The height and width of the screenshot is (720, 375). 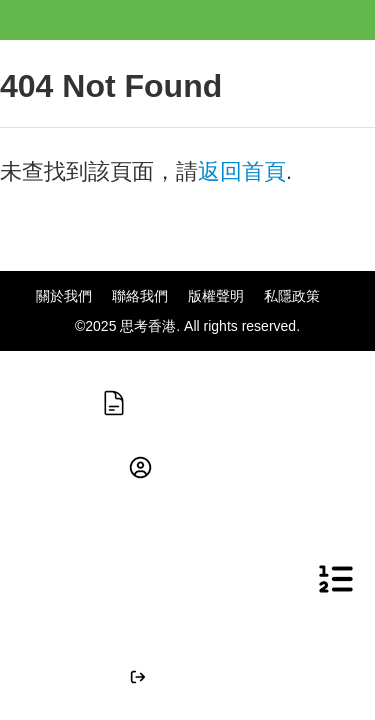 What do you see at coordinates (140, 467) in the screenshot?
I see `view your profile` at bounding box center [140, 467].